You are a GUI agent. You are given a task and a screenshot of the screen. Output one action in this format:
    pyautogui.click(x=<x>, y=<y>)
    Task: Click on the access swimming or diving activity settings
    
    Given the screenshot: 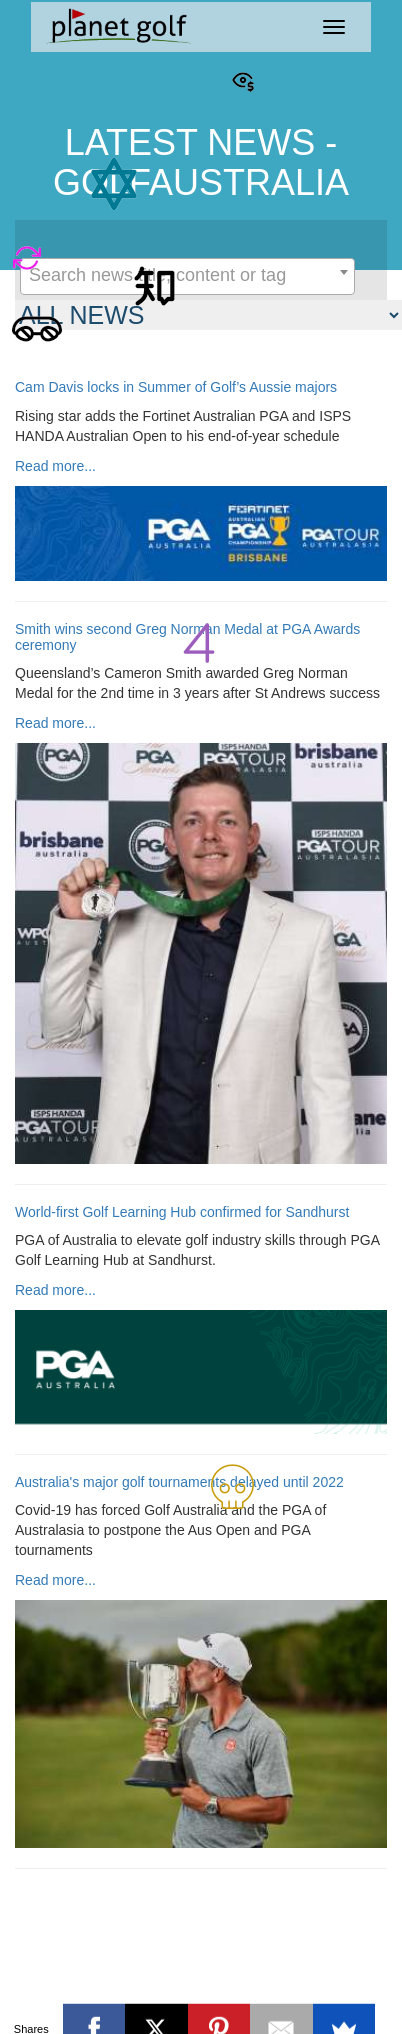 What is the action you would take?
    pyautogui.click(x=37, y=329)
    